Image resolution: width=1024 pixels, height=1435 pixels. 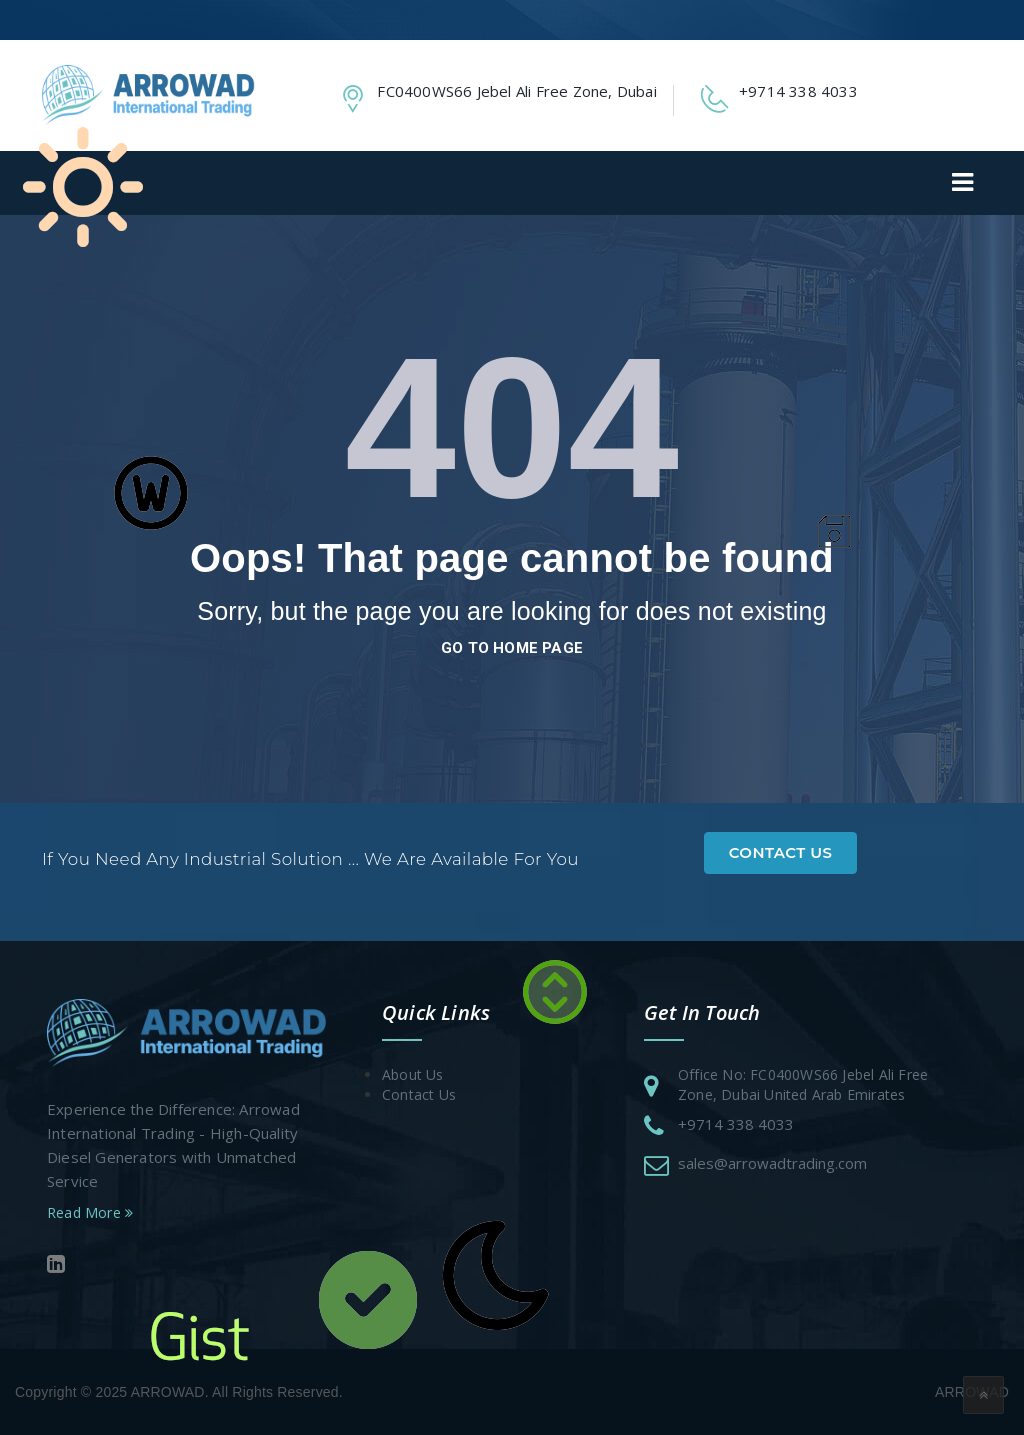 What do you see at coordinates (834, 531) in the screenshot?
I see `save current file or document` at bounding box center [834, 531].